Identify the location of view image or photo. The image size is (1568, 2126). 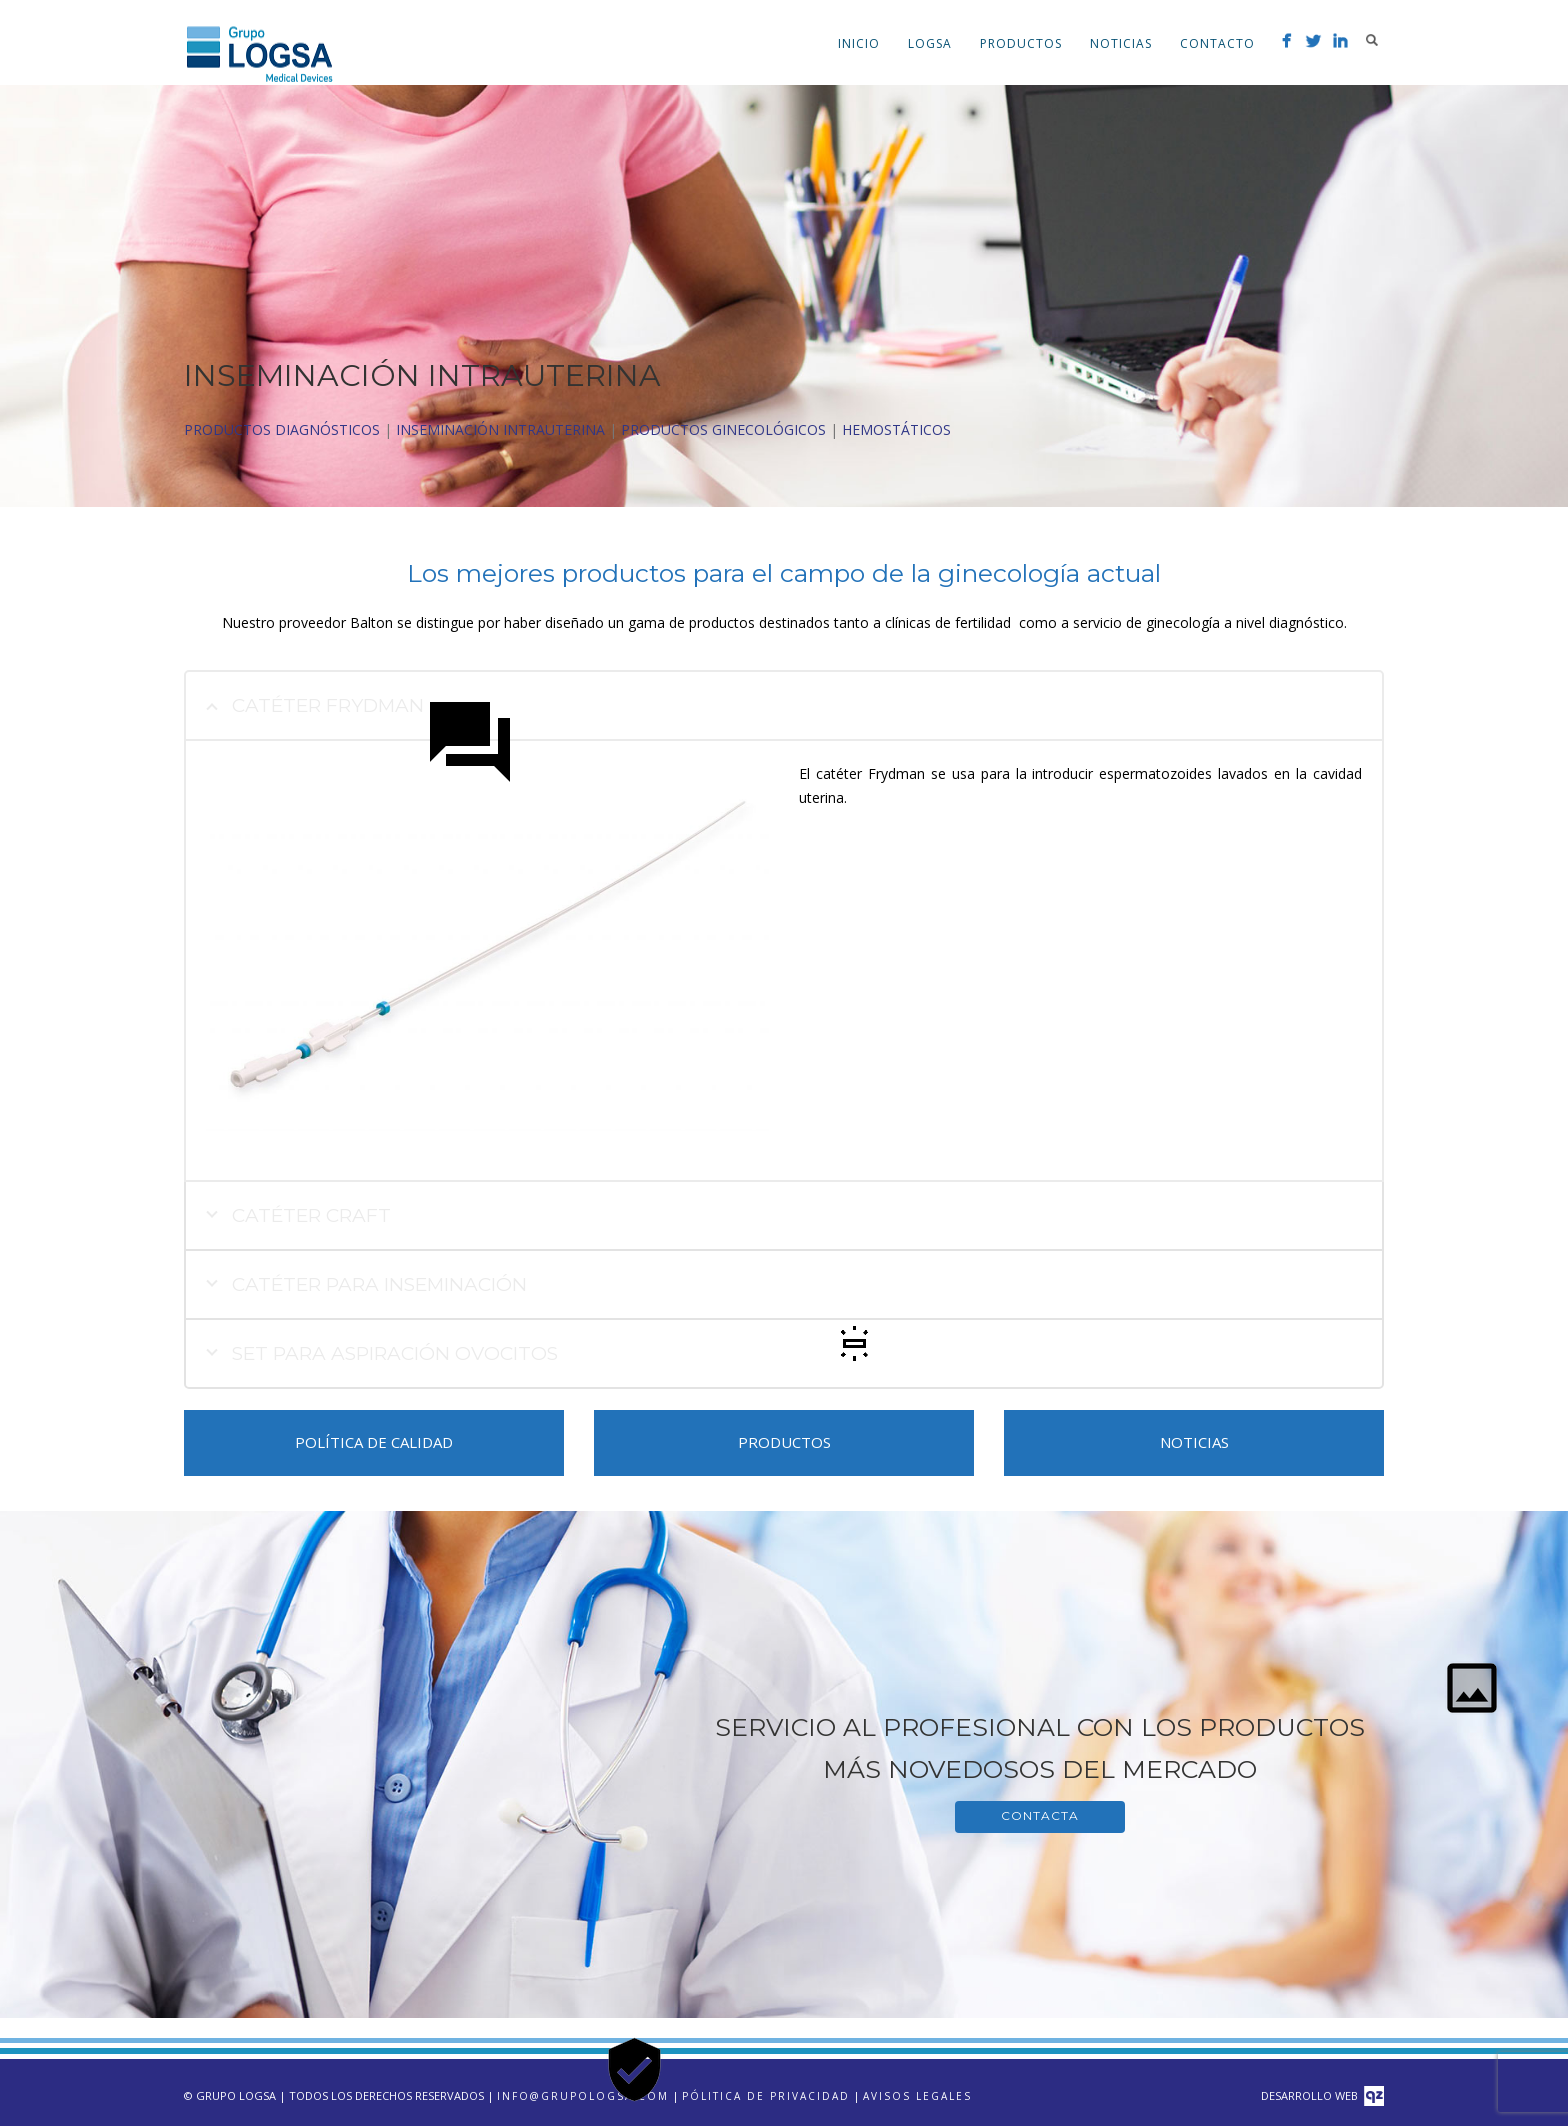
(1472, 1688).